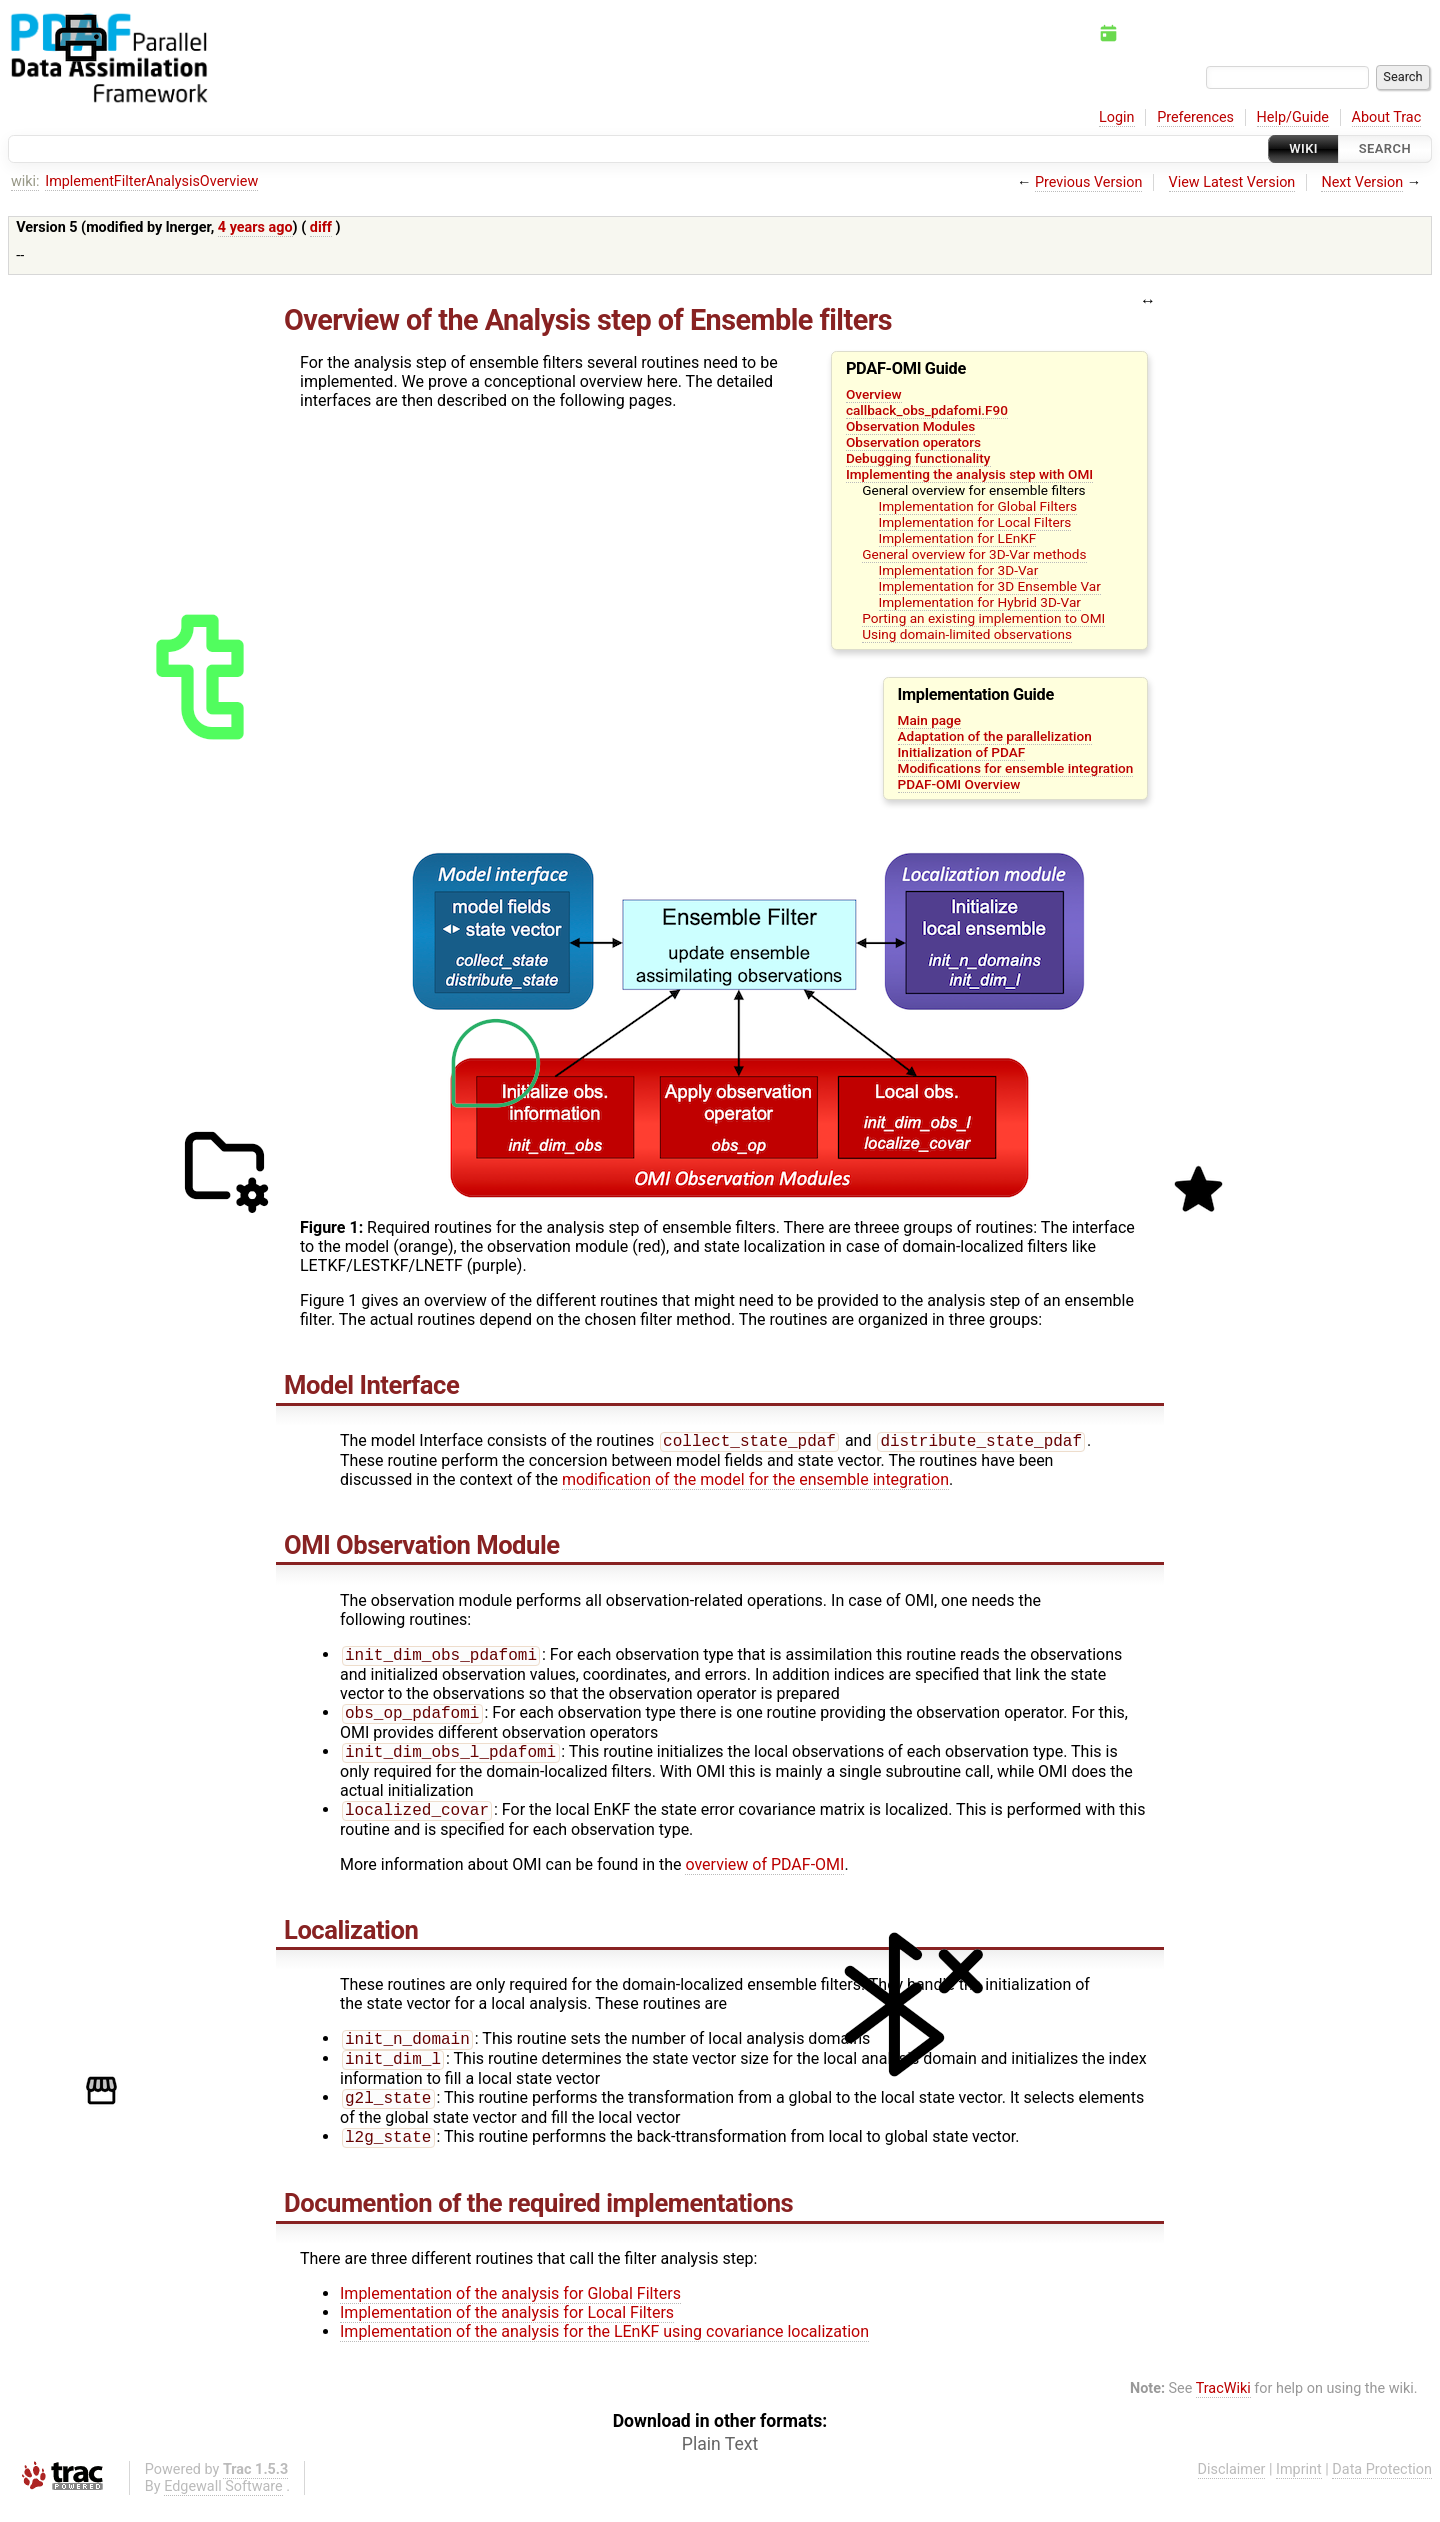 The width and height of the screenshot is (1440, 2522). Describe the element at coordinates (101, 2090) in the screenshot. I see `browse nearby shops or stores` at that location.